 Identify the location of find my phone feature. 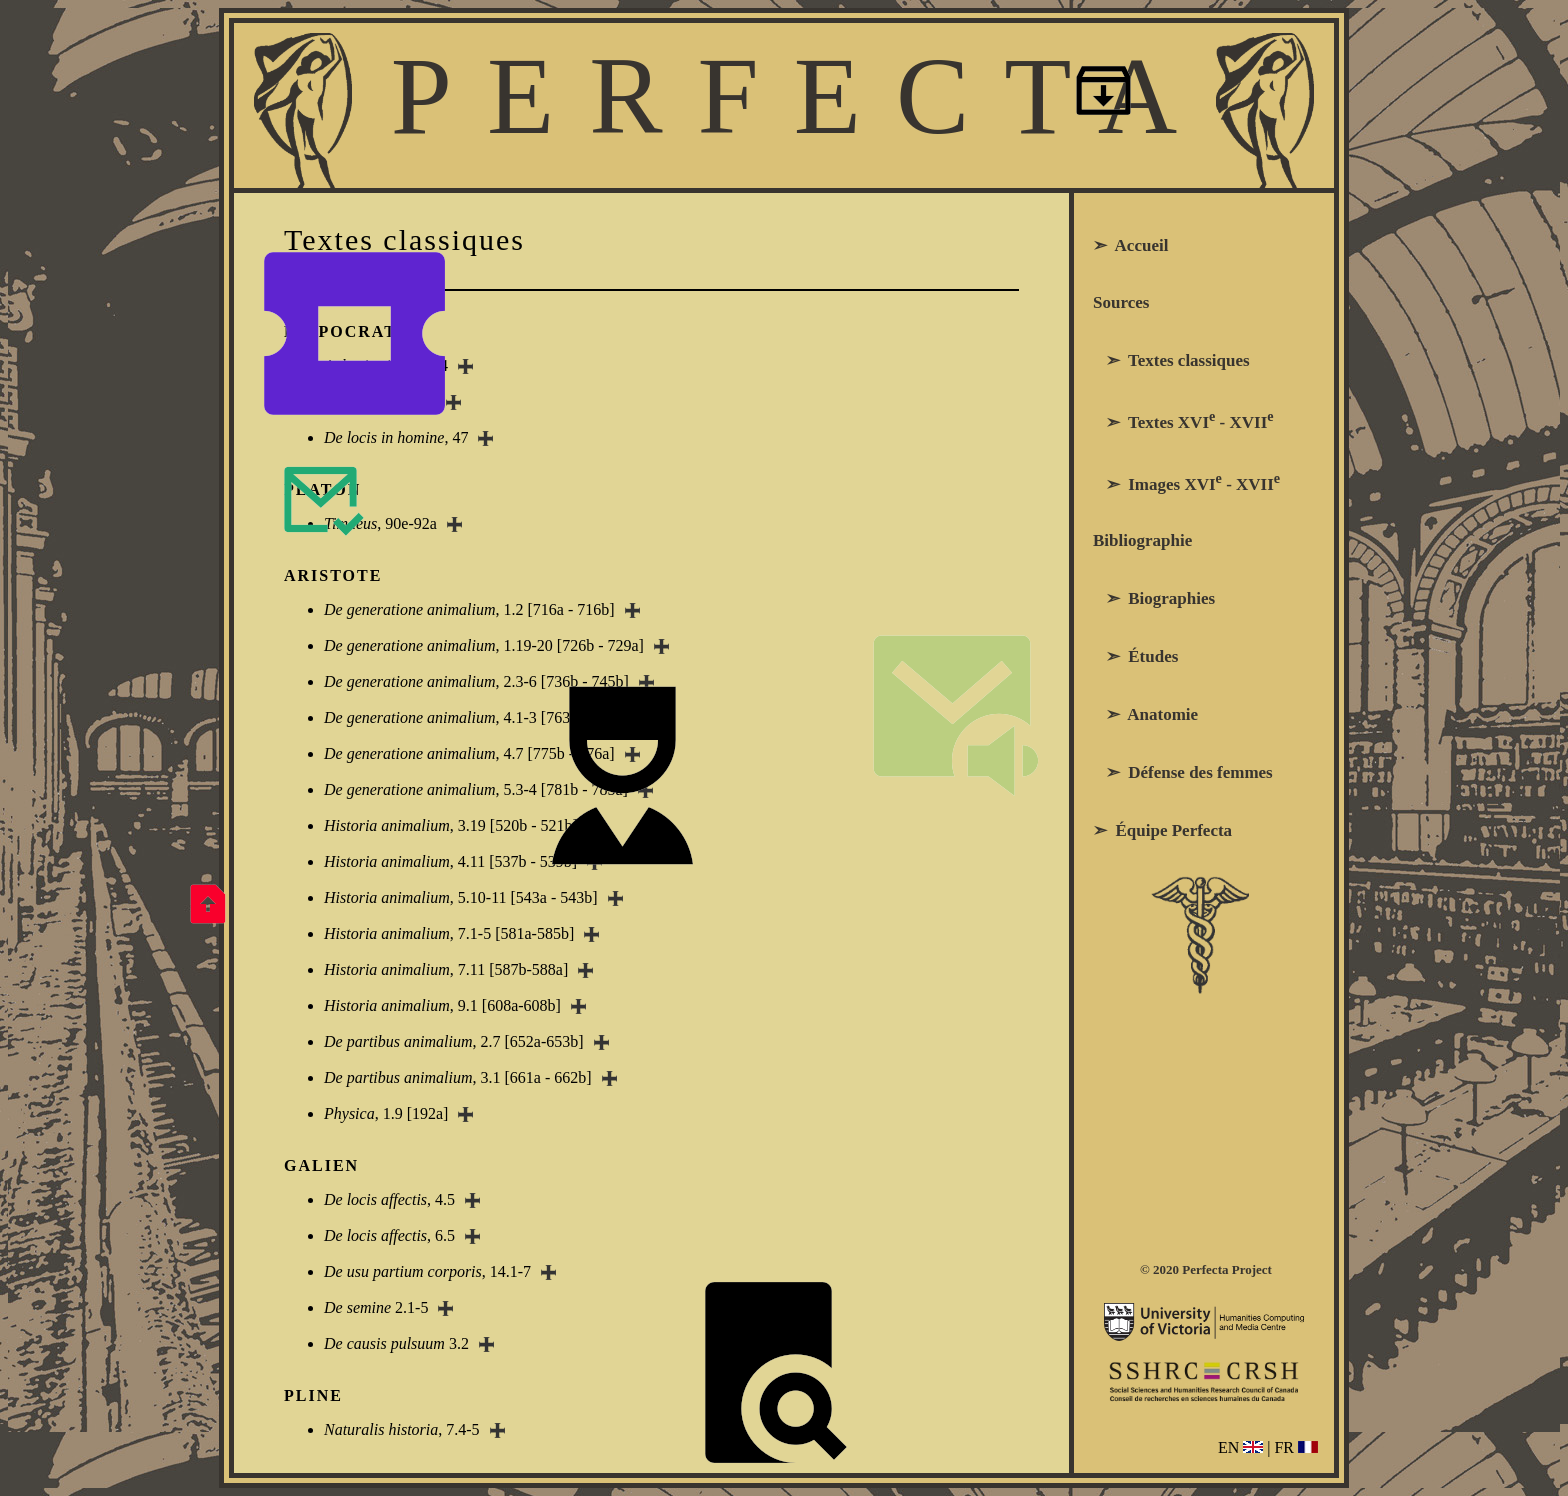
(768, 1372).